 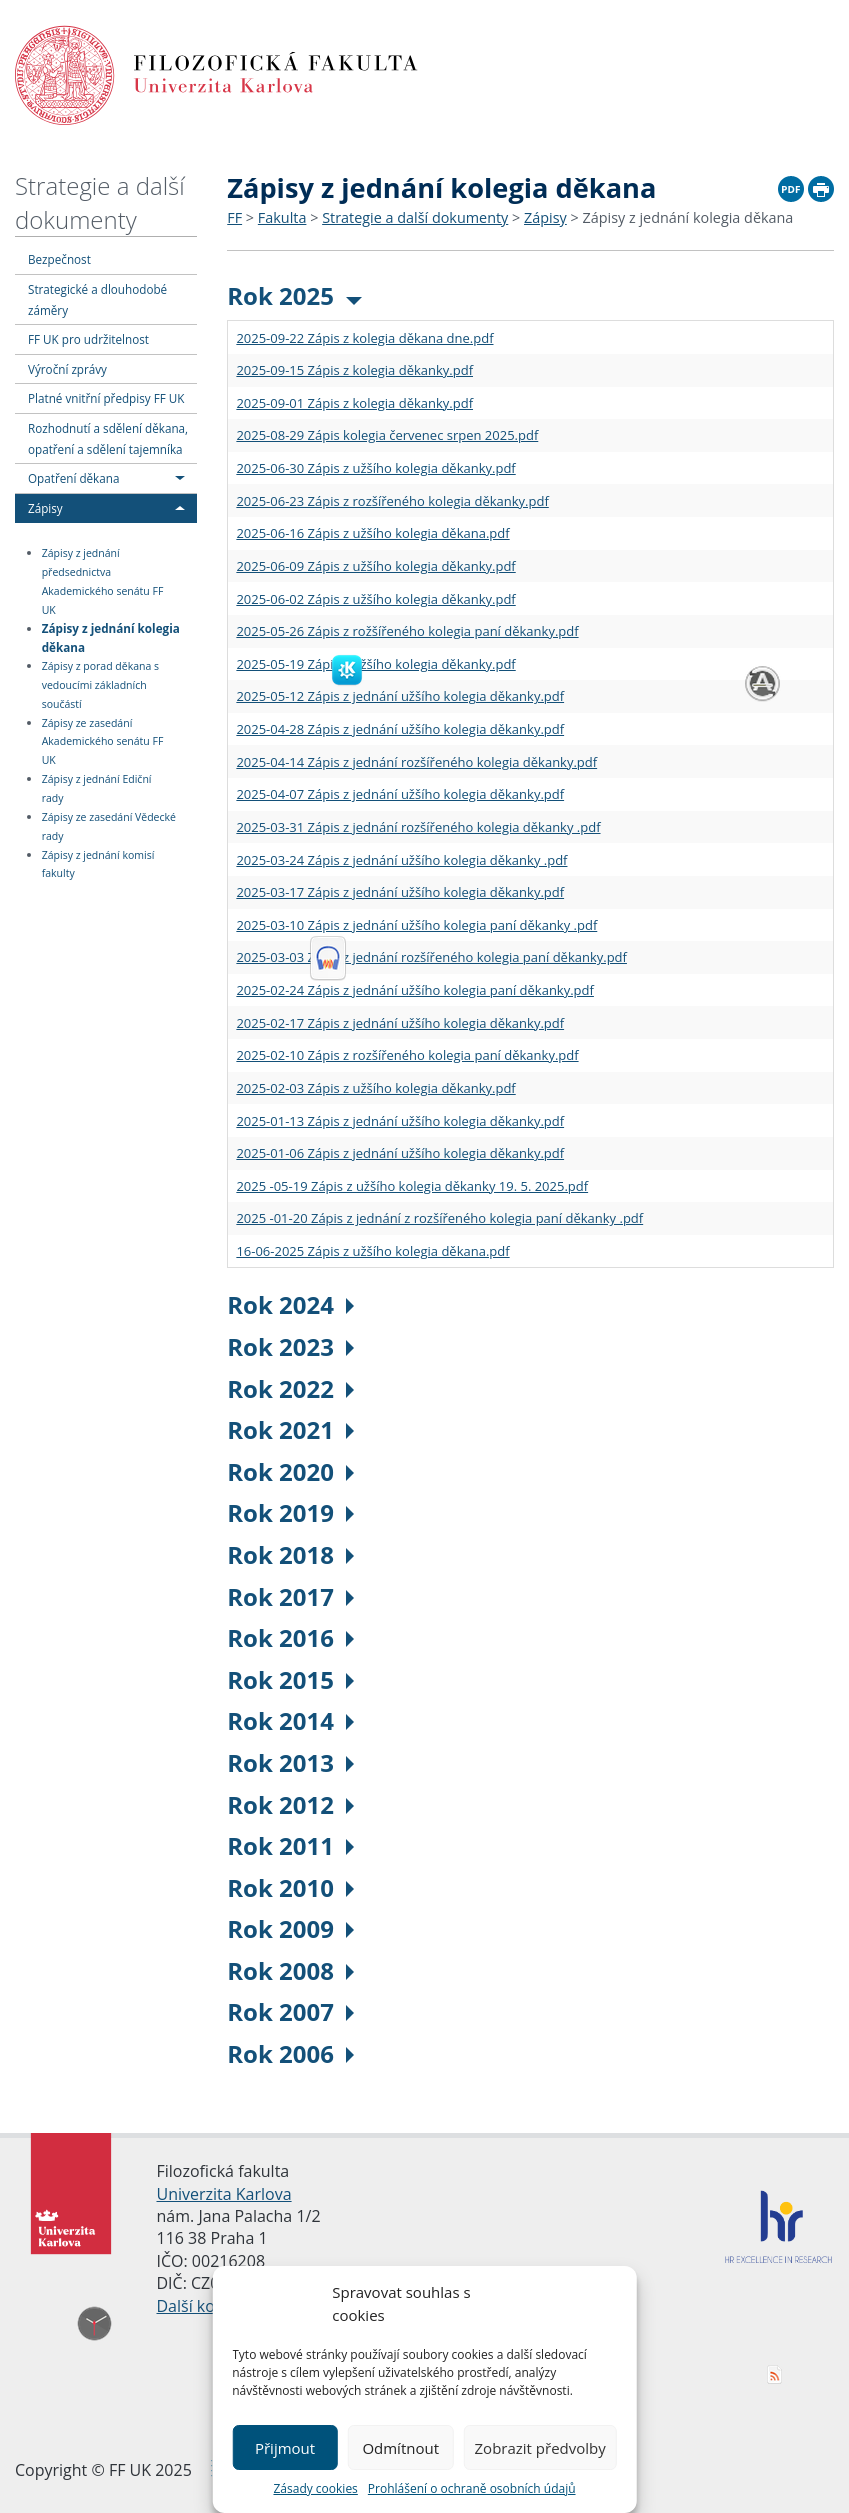 What do you see at coordinates (328, 958) in the screenshot?
I see `an audacity audio project file` at bounding box center [328, 958].